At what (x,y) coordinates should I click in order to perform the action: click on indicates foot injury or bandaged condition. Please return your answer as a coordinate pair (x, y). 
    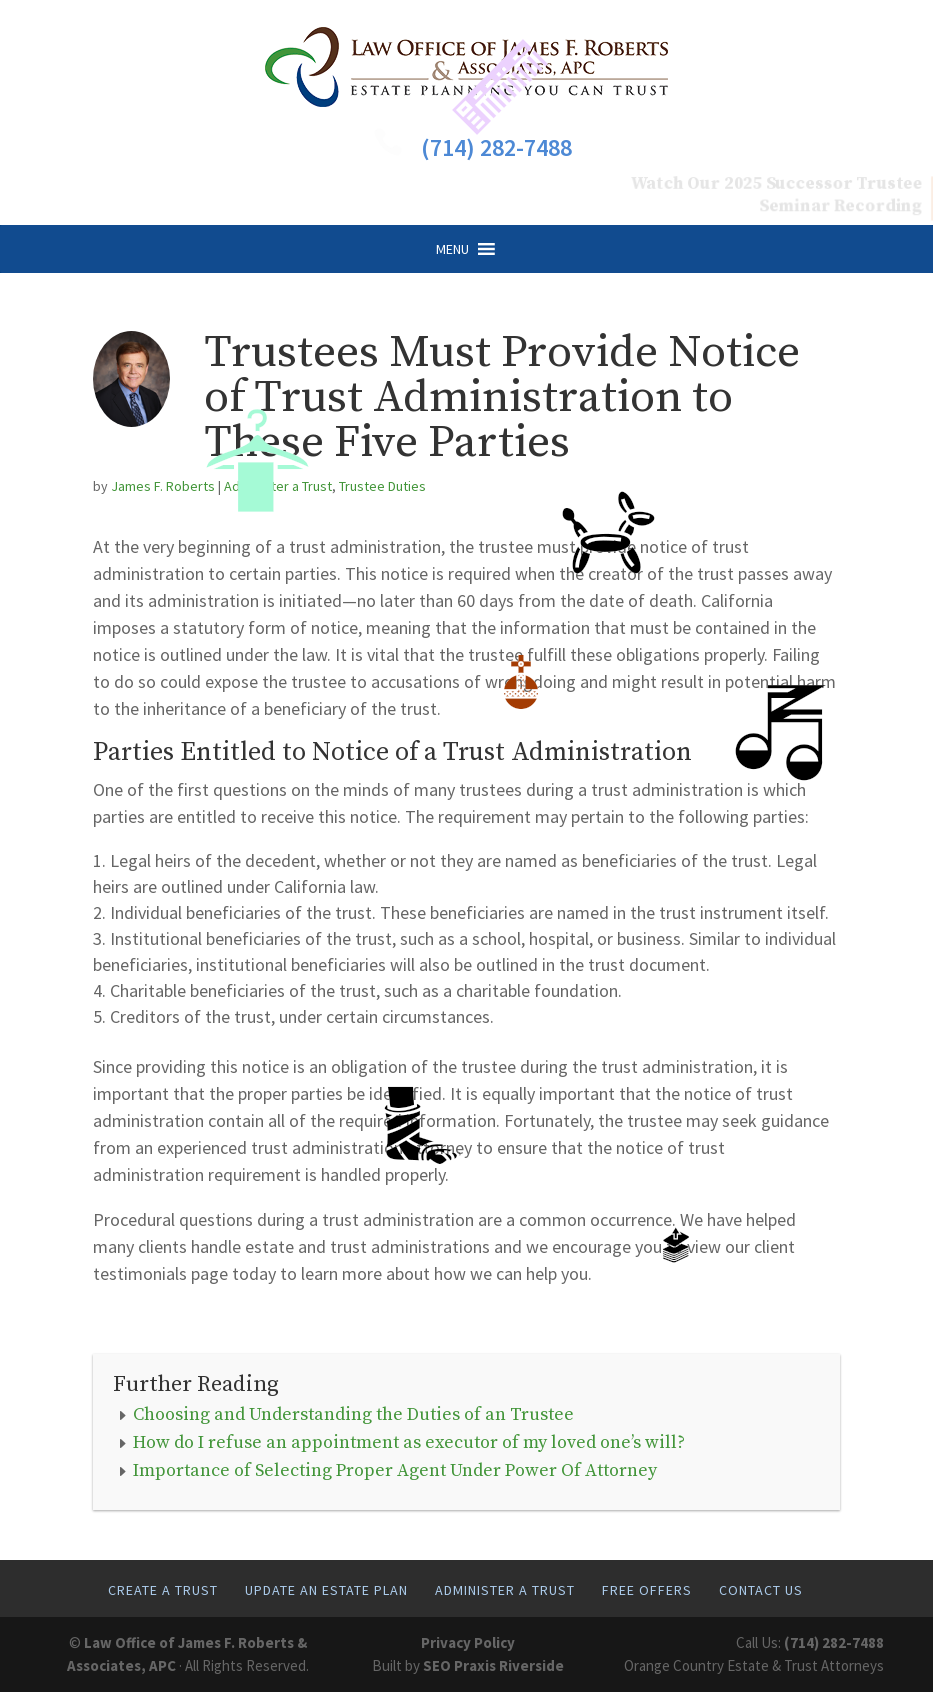
    Looking at the image, I should click on (422, 1125).